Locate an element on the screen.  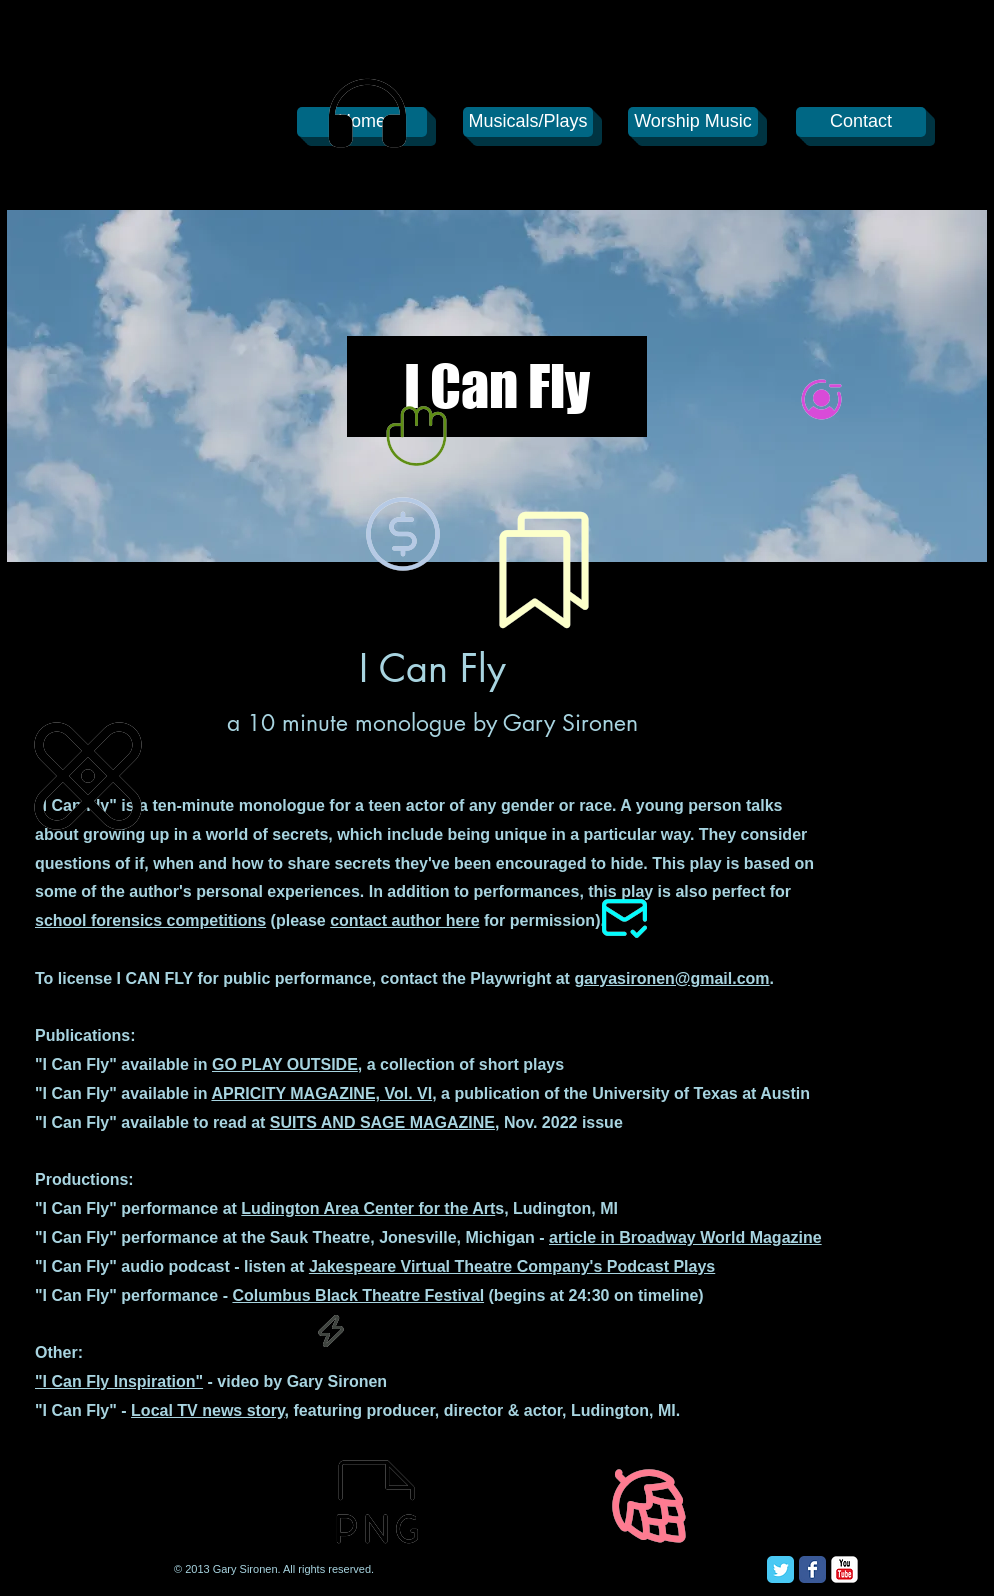
remove a user from your contacts is located at coordinates (821, 399).